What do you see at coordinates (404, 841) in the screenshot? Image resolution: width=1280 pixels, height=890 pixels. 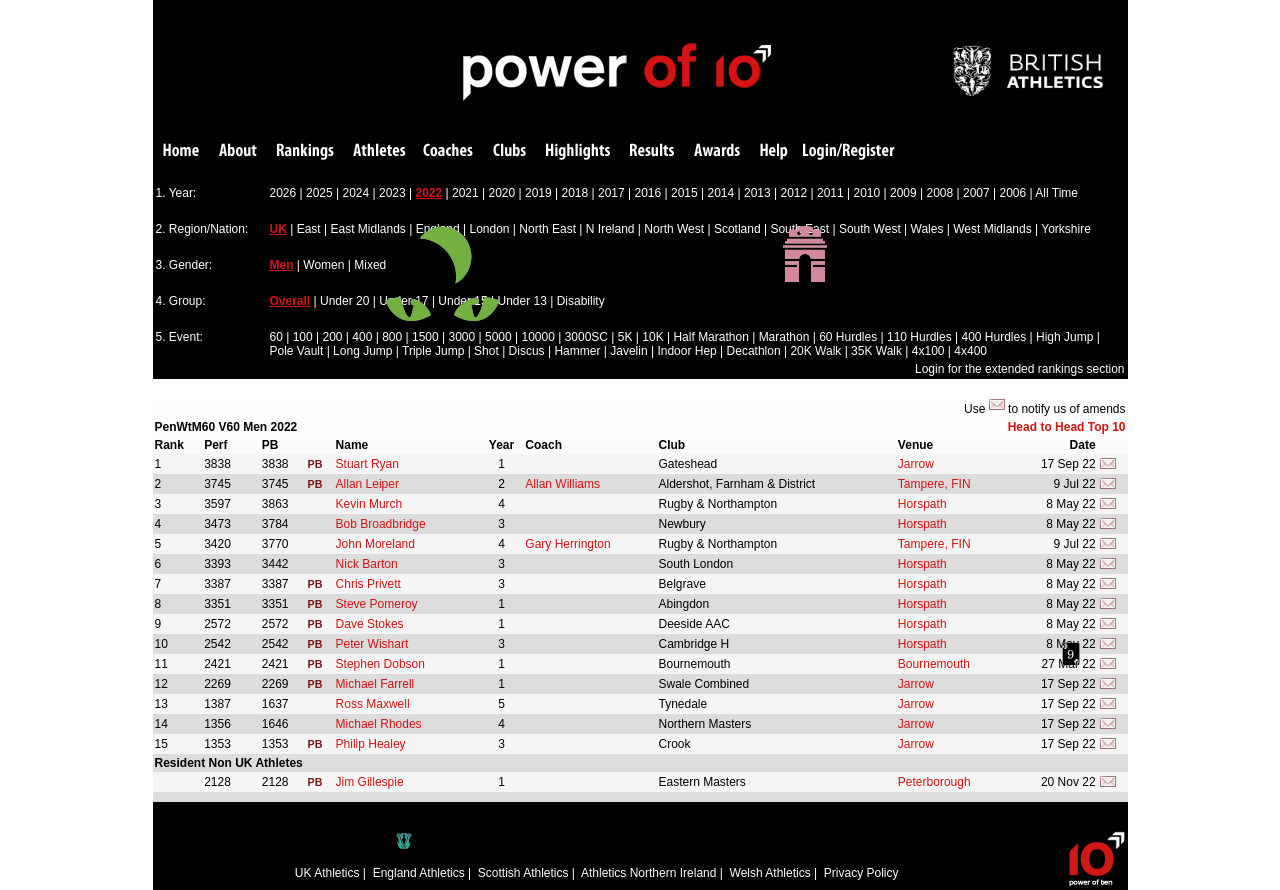 I see `indicates a special power-up or ability is active` at bounding box center [404, 841].